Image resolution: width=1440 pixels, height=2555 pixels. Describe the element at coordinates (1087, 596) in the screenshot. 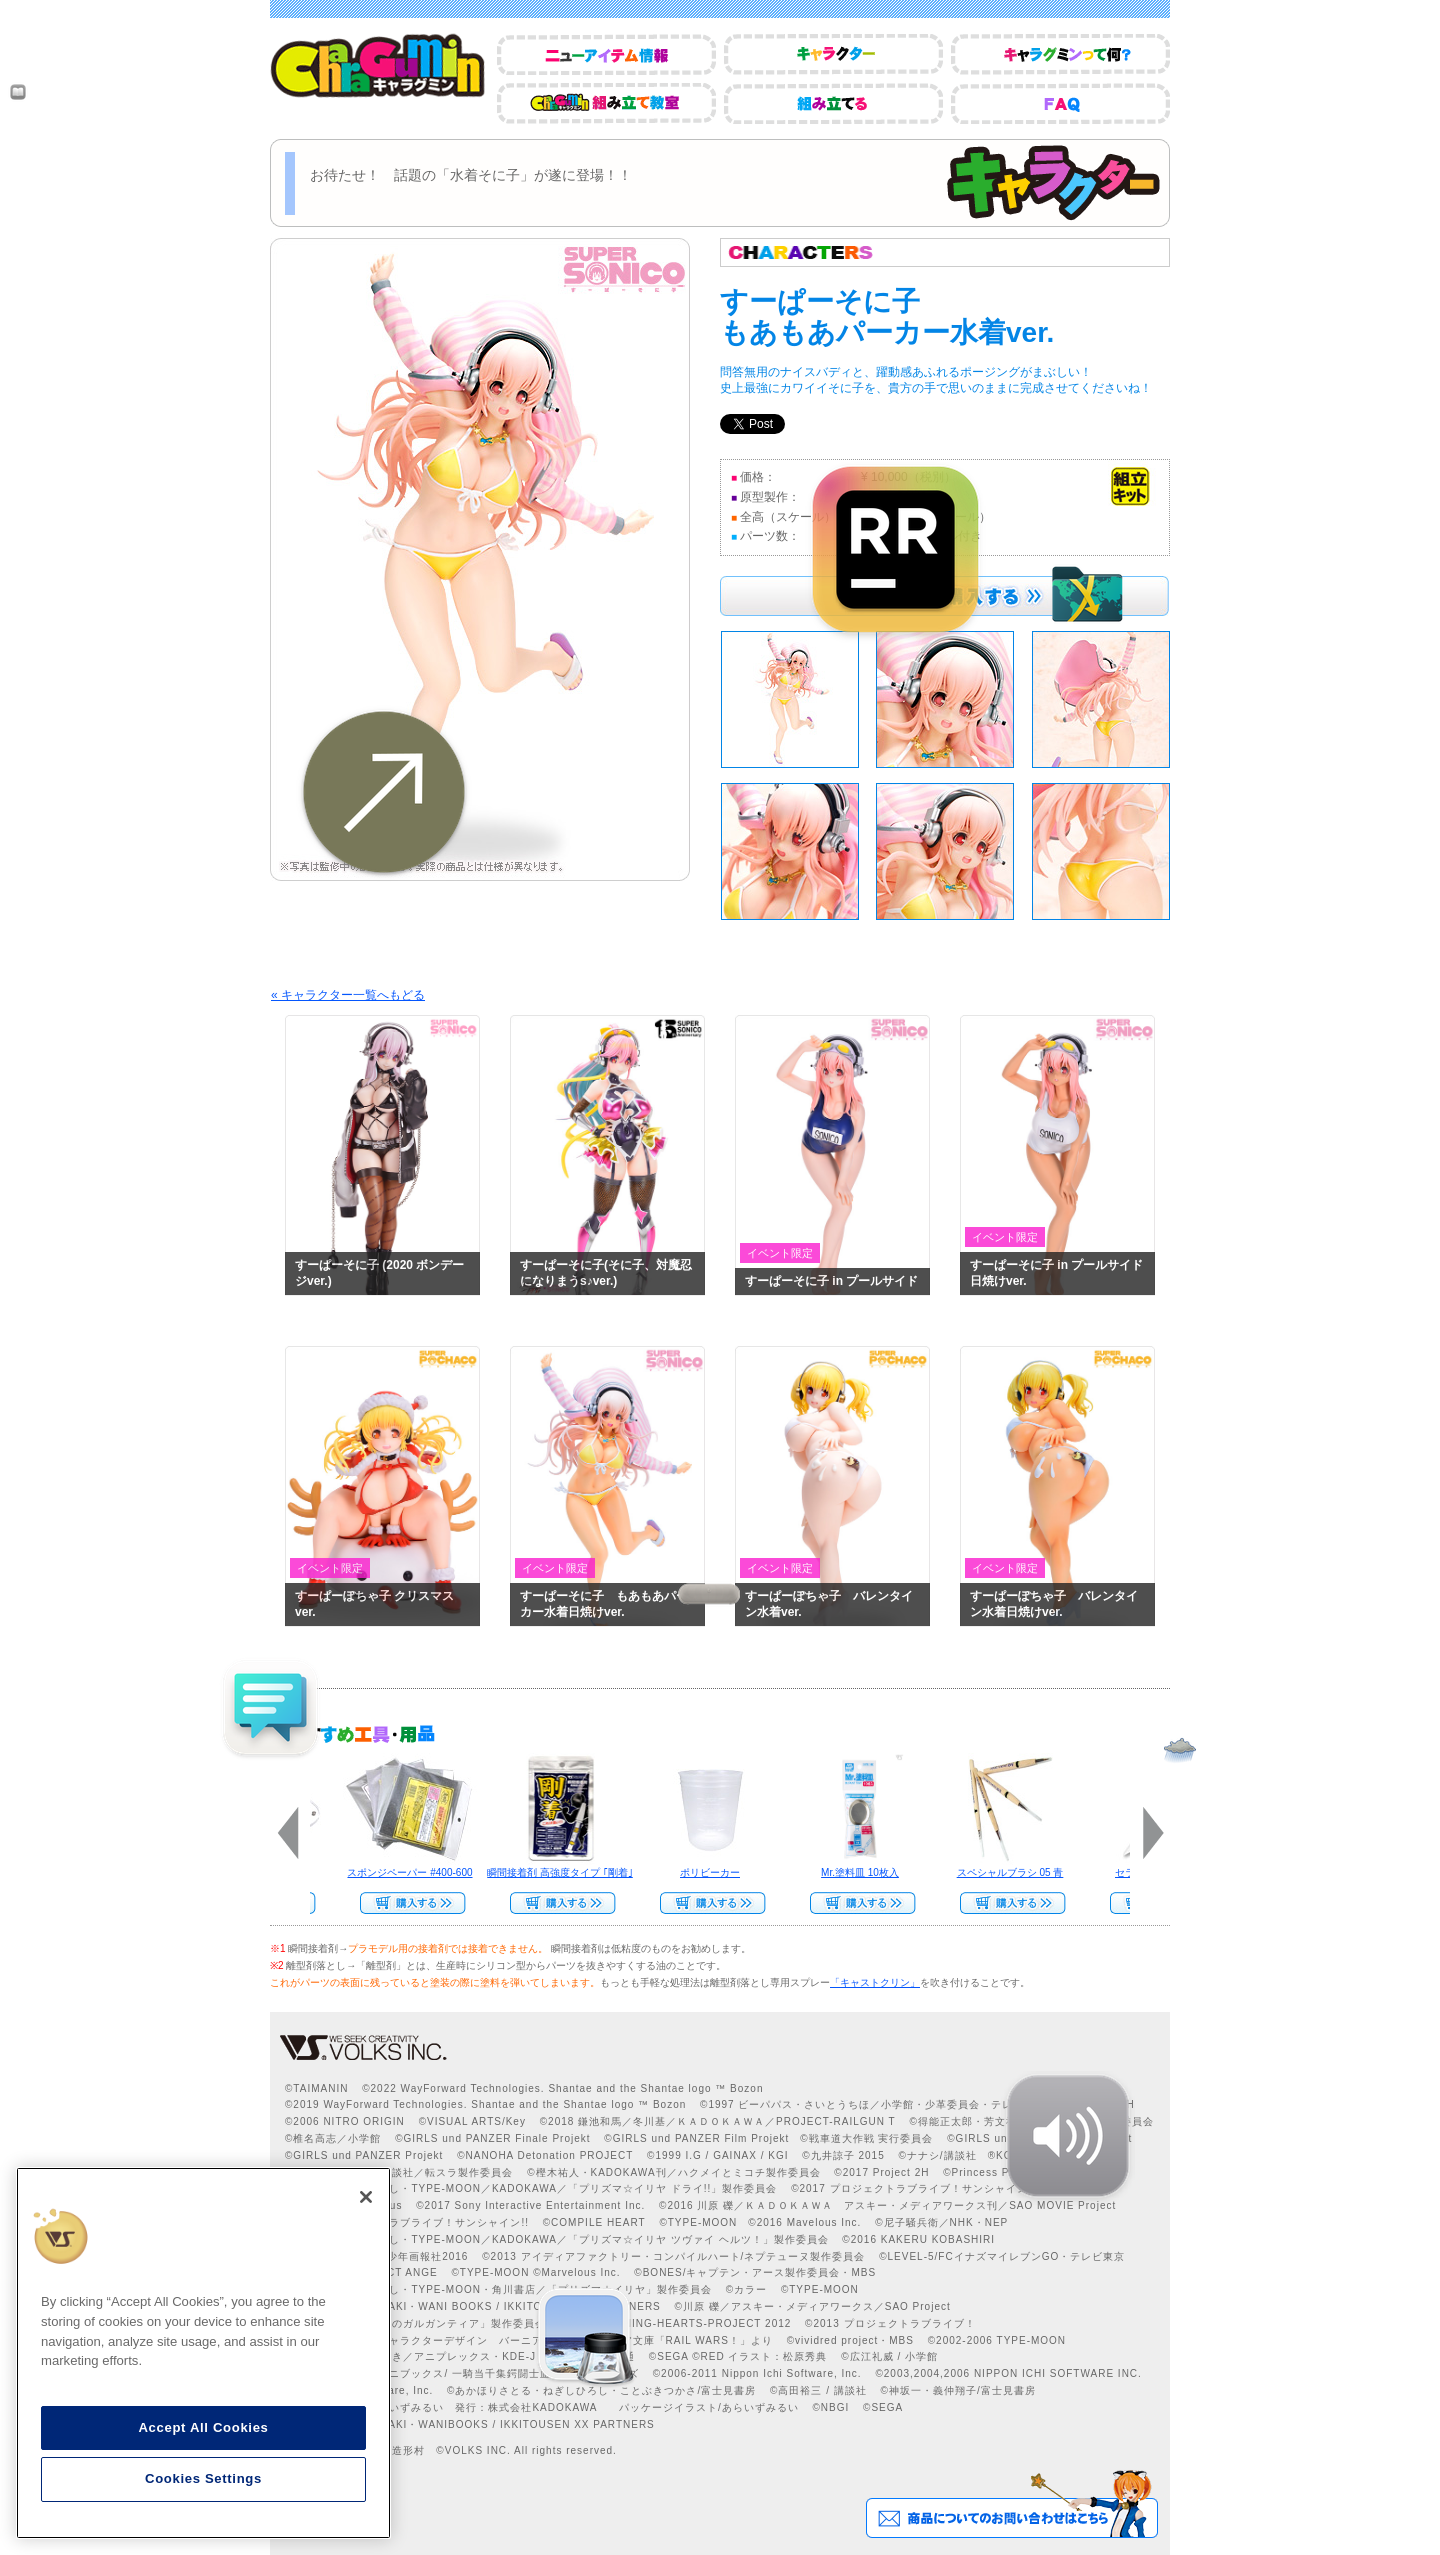

I see `folder containing JDownloader downloads` at that location.